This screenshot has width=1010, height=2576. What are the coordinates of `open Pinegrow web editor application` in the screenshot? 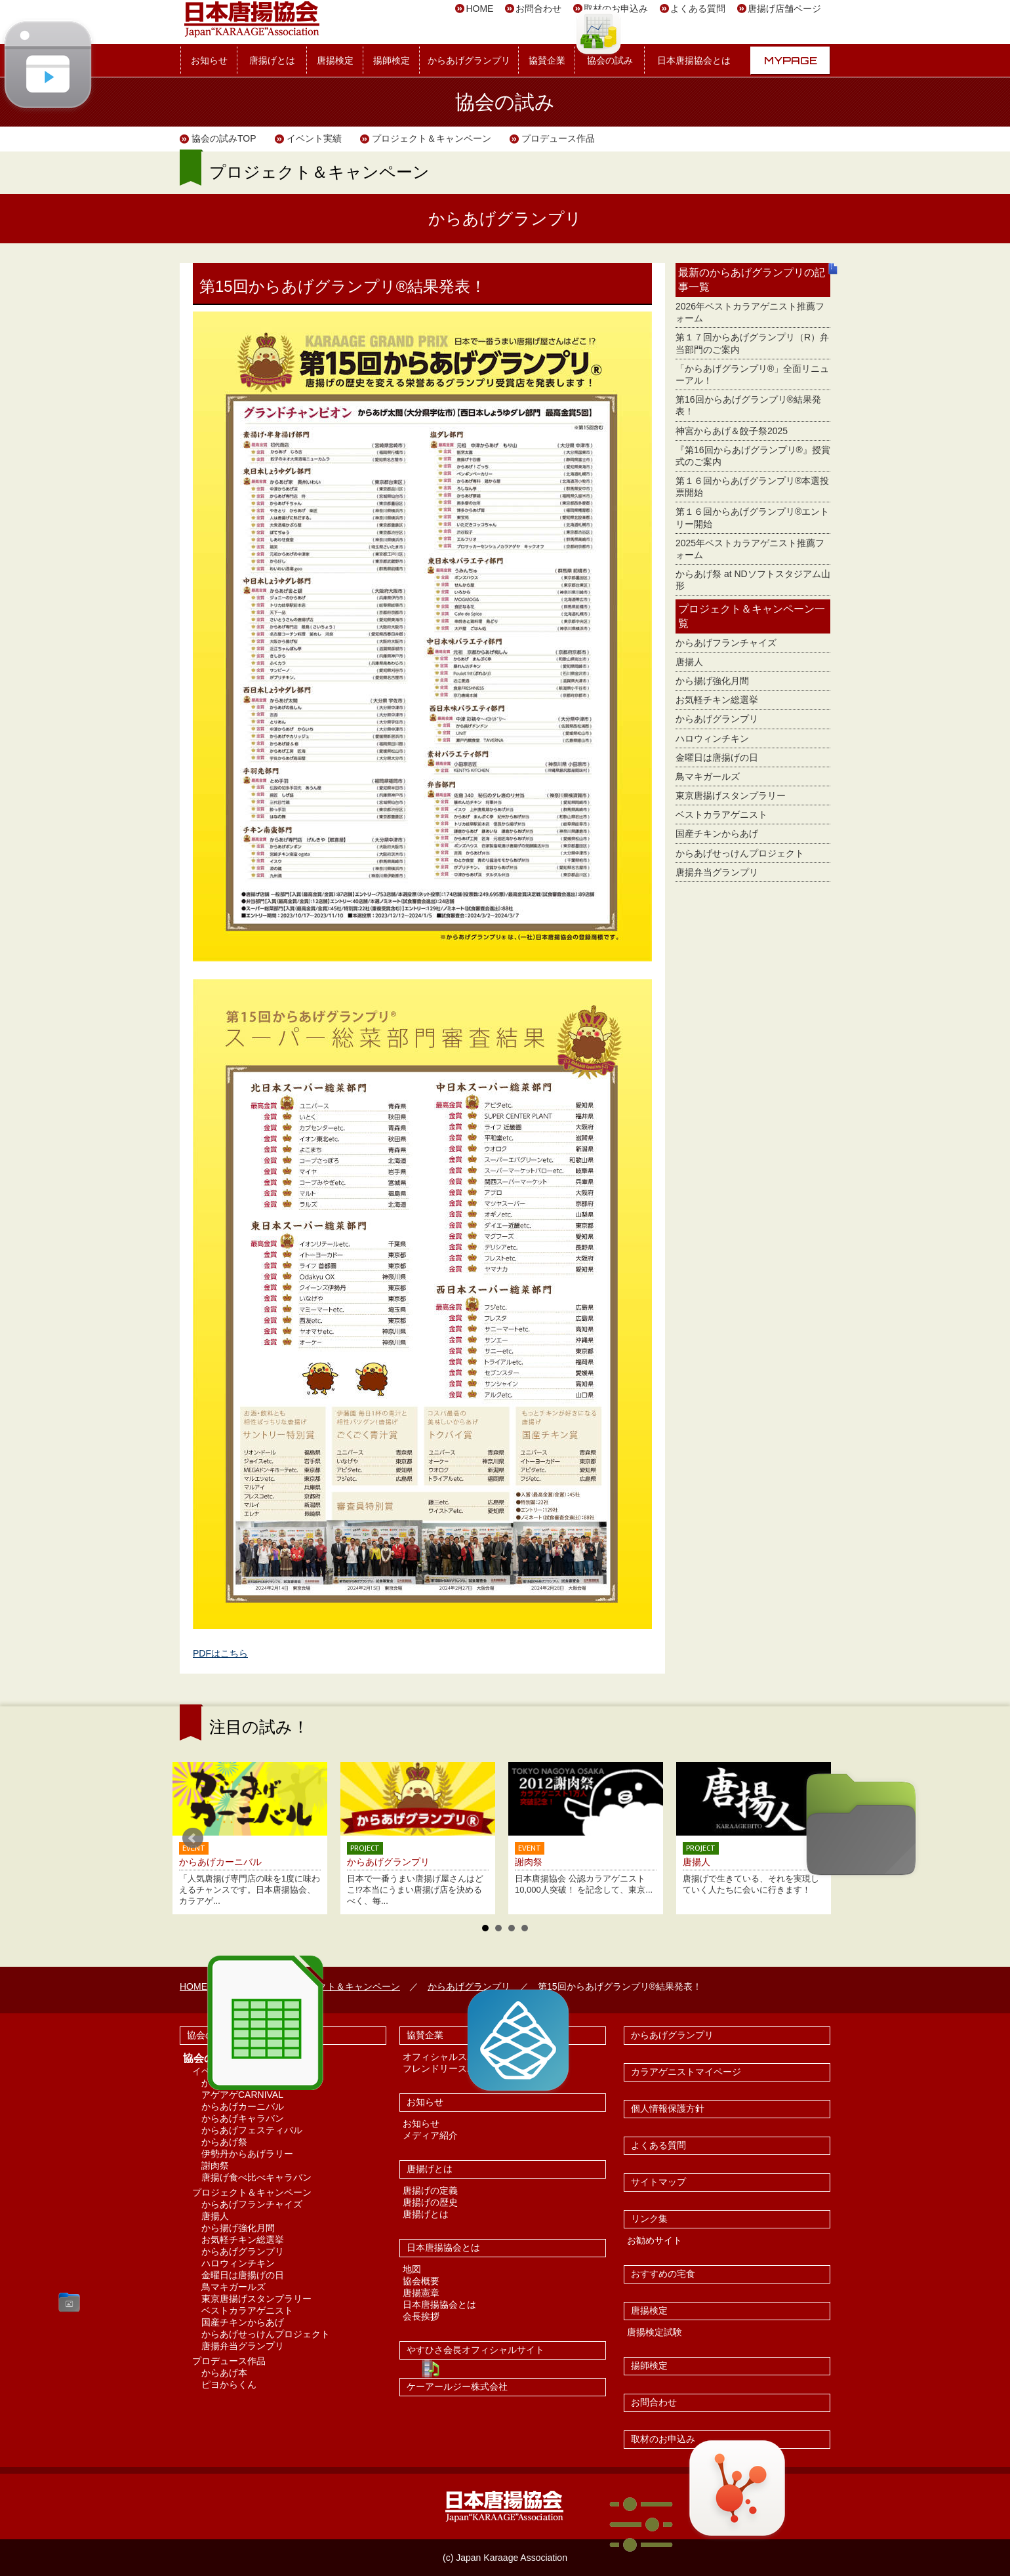 It's located at (518, 2040).